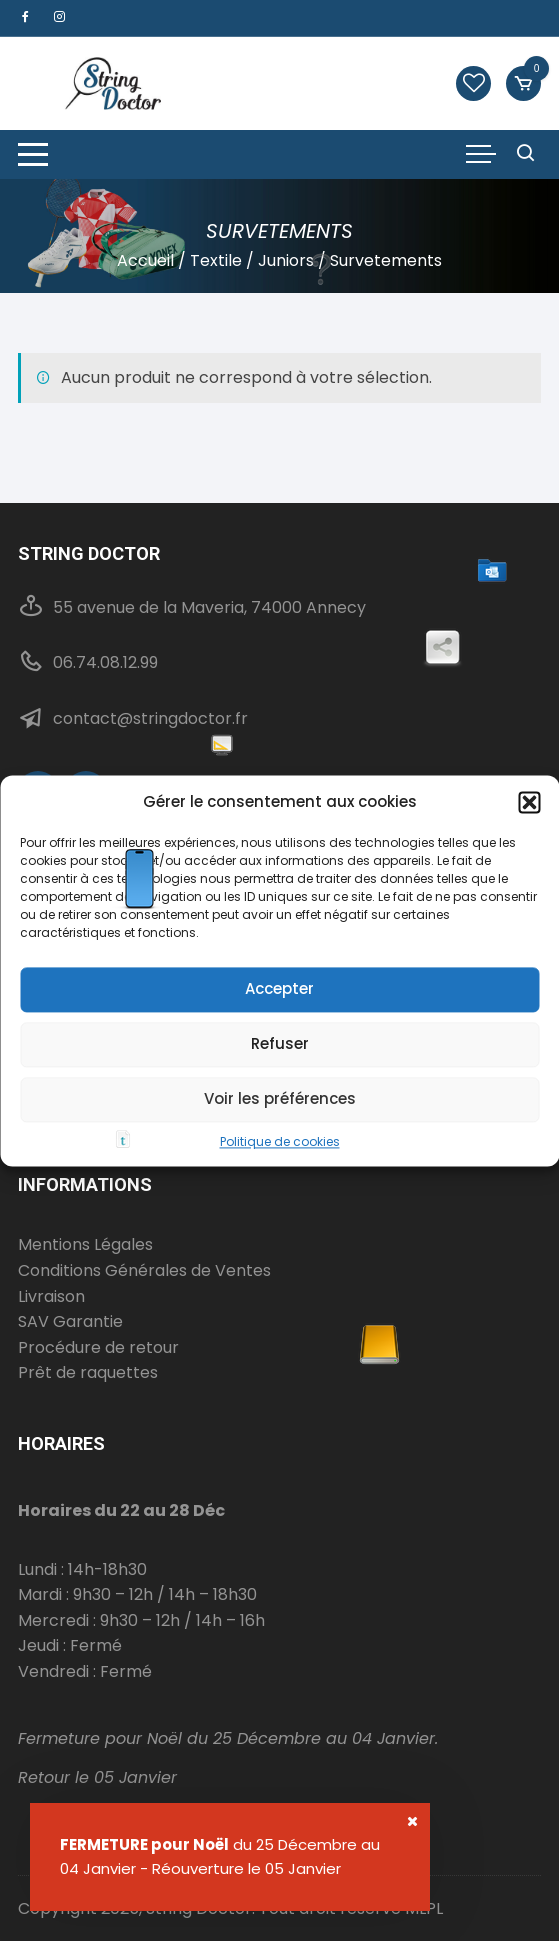  Describe the element at coordinates (222, 745) in the screenshot. I see `access display settings and screen configuration` at that location.